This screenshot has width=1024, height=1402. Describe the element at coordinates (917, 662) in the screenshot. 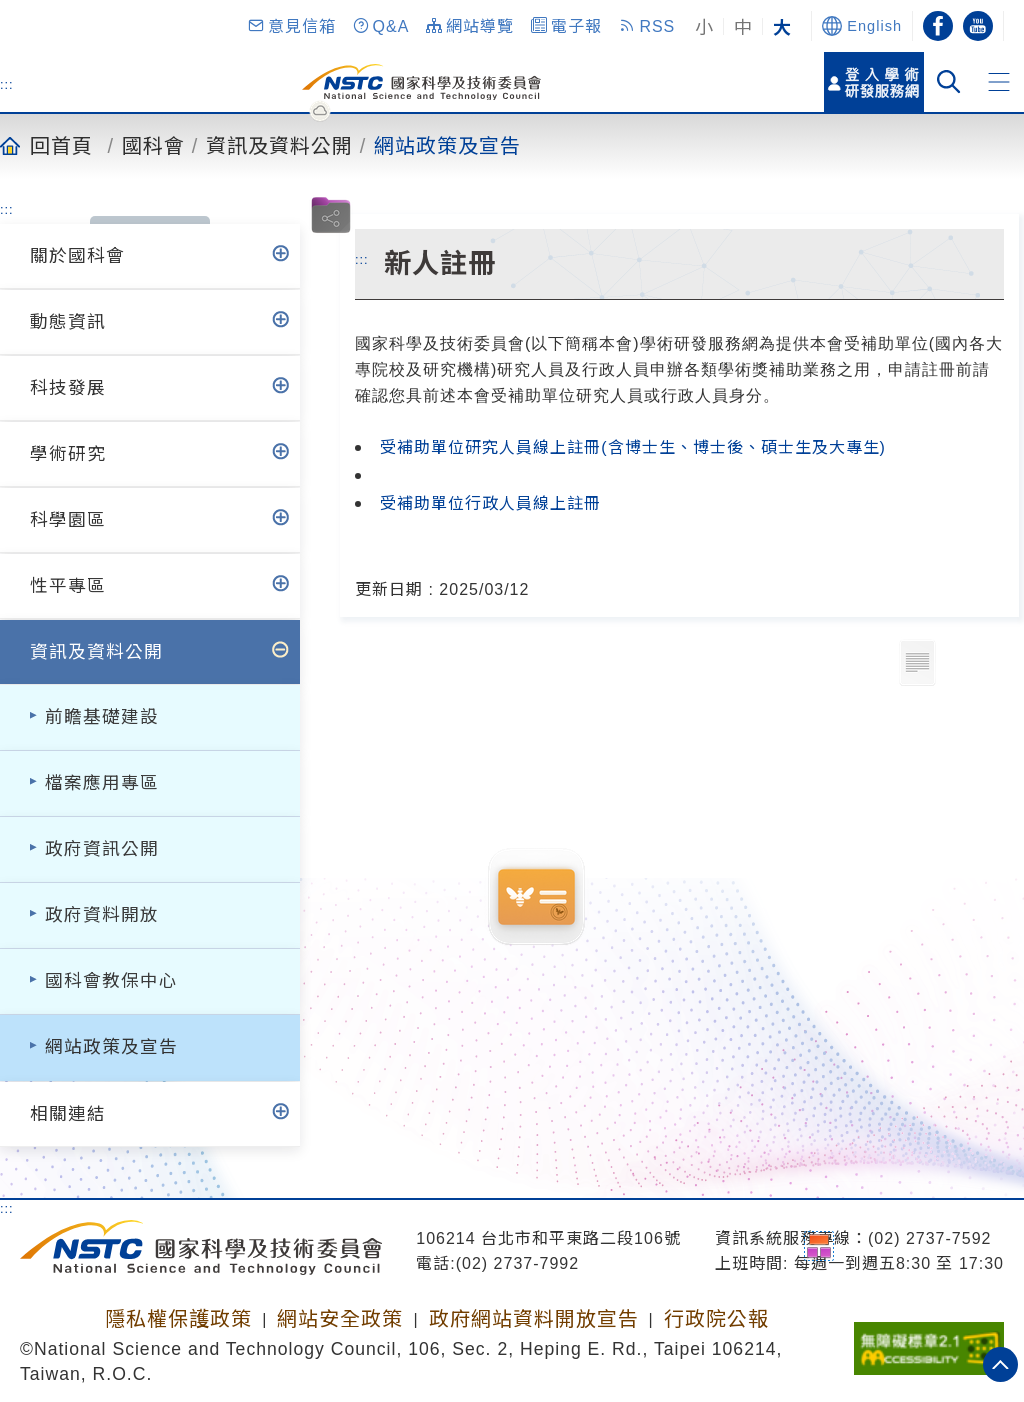

I see `indicates a file or folder contains documents` at that location.